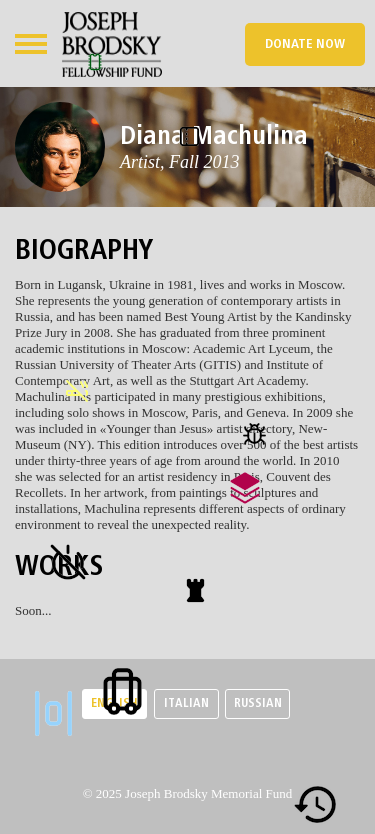 The width and height of the screenshot is (375, 834). Describe the element at coordinates (68, 562) in the screenshot. I see `power off or shutdown disabled` at that location.